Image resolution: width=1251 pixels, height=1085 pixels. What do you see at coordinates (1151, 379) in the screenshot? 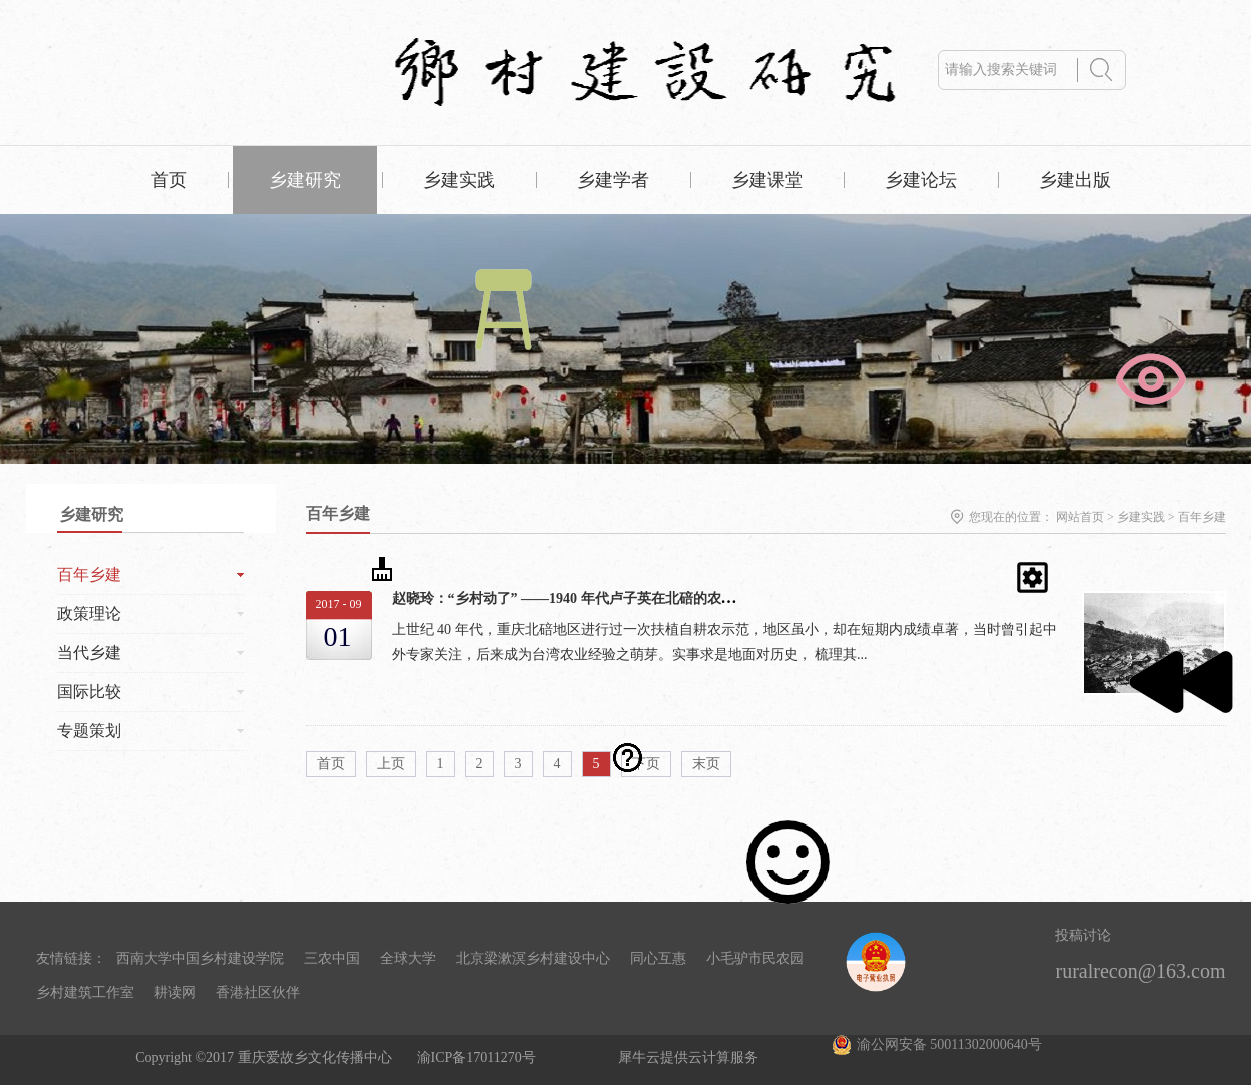
I see `view or preview content` at bounding box center [1151, 379].